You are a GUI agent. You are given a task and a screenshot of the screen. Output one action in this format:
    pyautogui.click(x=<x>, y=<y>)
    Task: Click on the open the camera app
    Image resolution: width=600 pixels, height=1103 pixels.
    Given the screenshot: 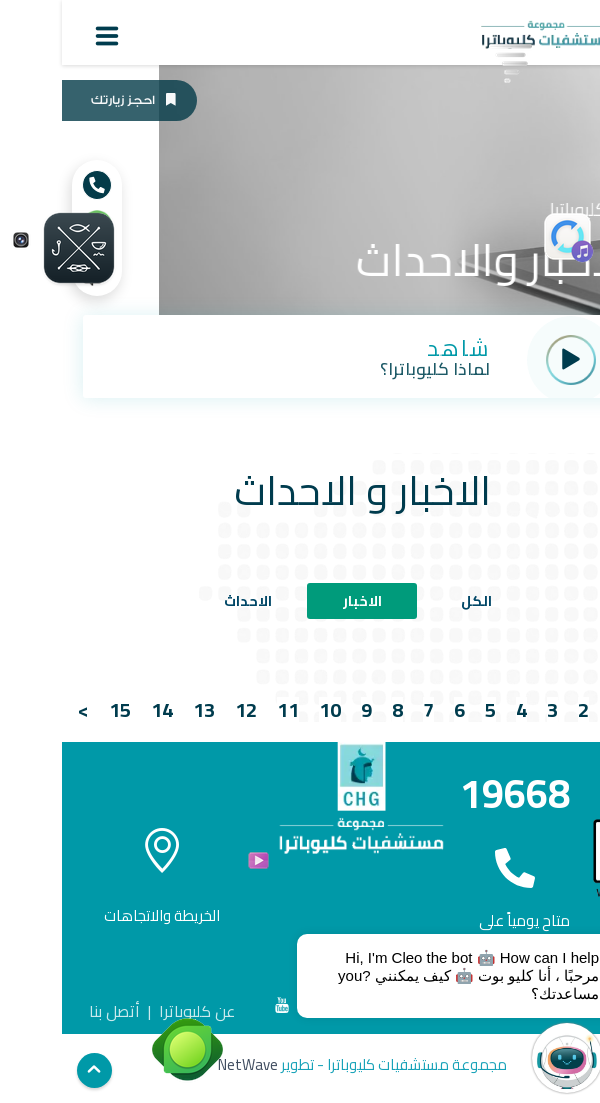 What is the action you would take?
    pyautogui.click(x=21, y=240)
    